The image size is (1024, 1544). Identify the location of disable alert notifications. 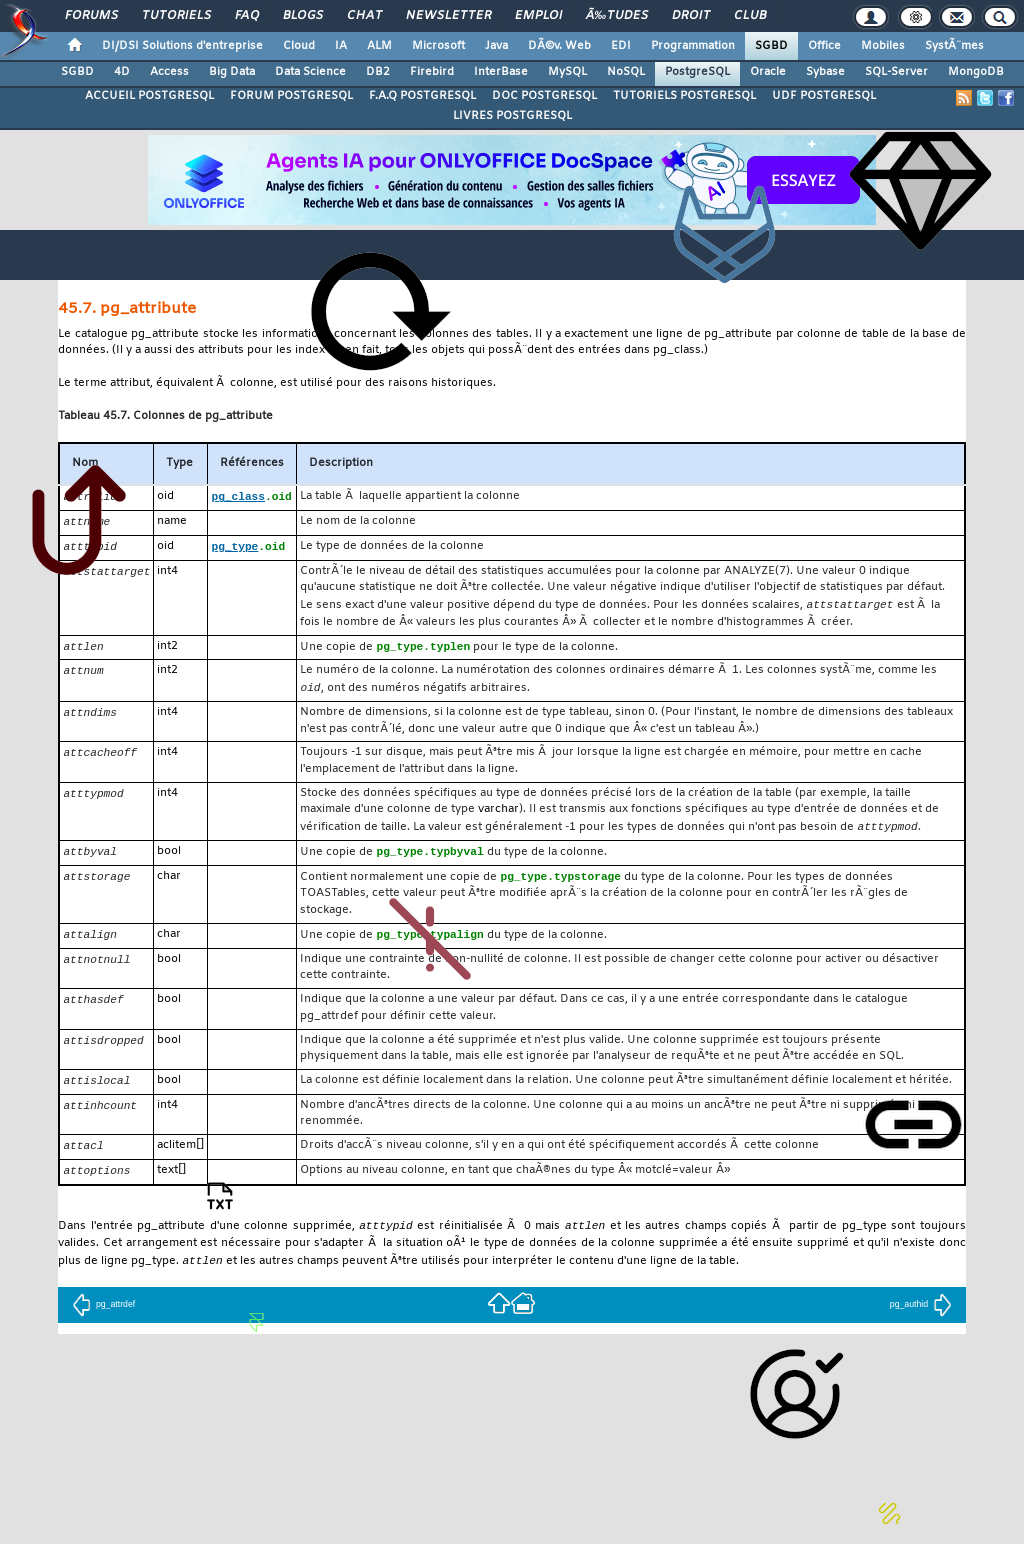
(430, 939).